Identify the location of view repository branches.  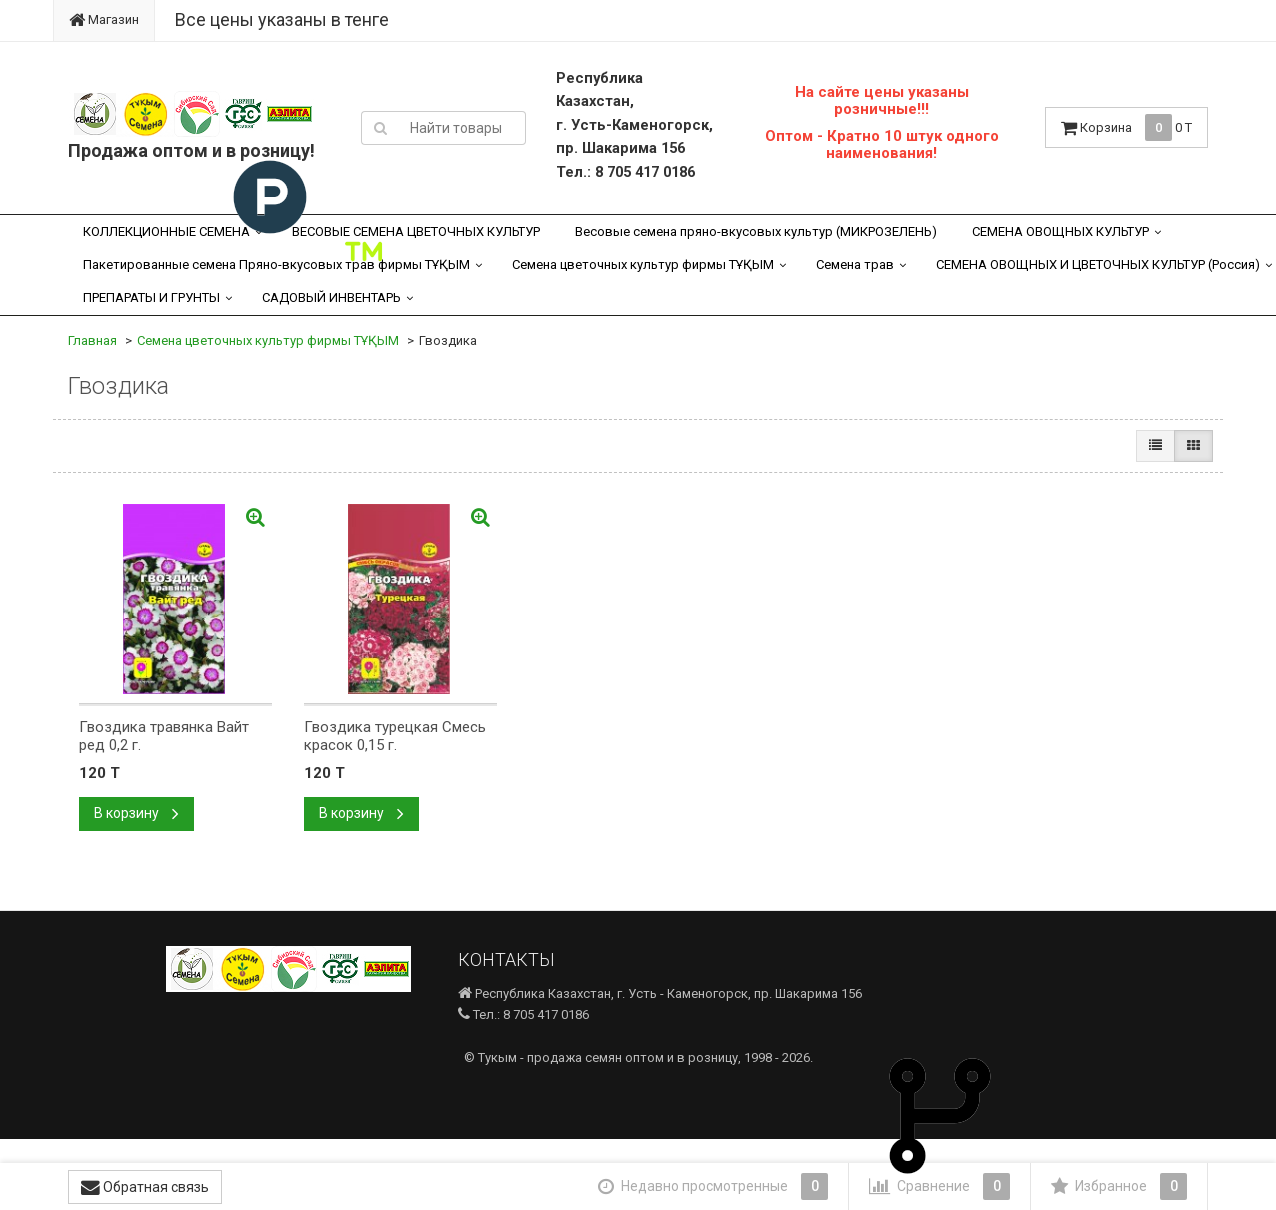
(940, 1116).